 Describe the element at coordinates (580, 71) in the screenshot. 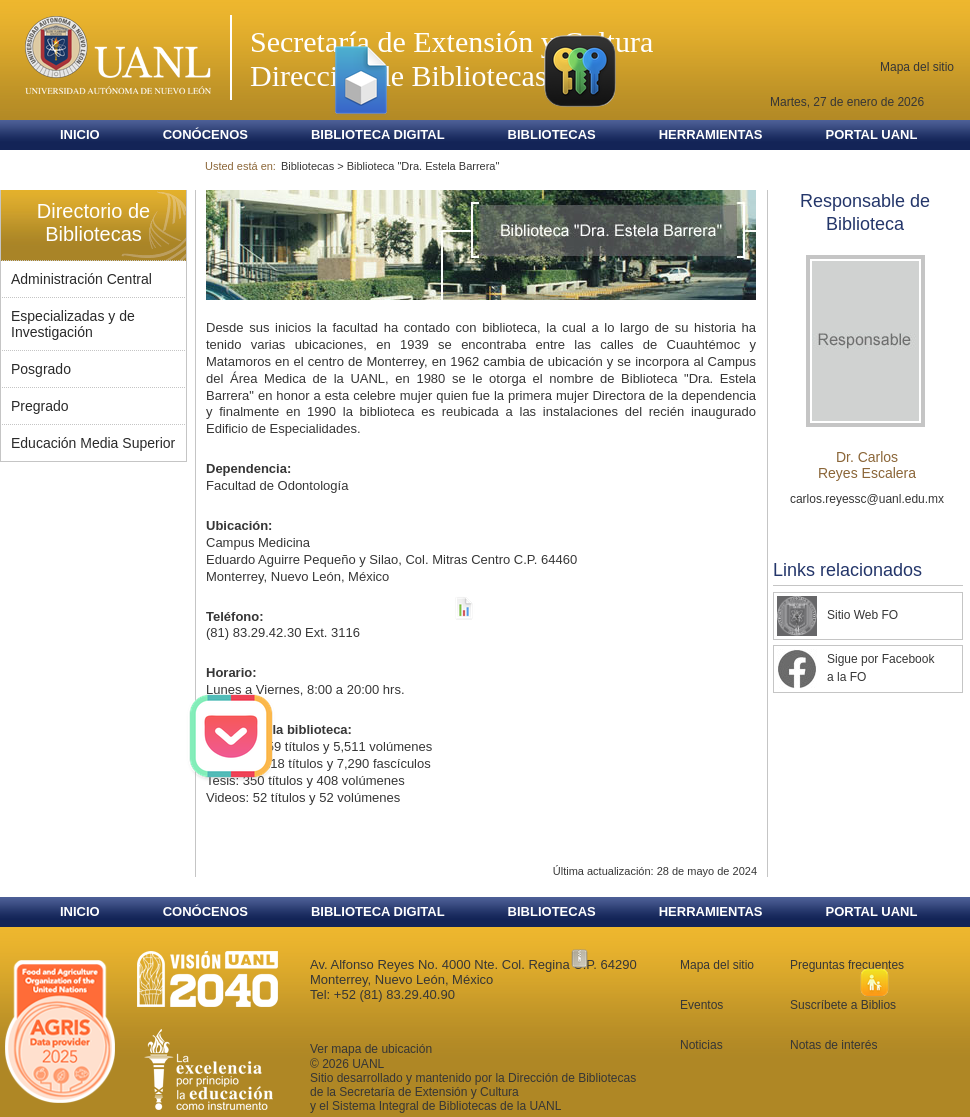

I see `open the passwords app` at that location.